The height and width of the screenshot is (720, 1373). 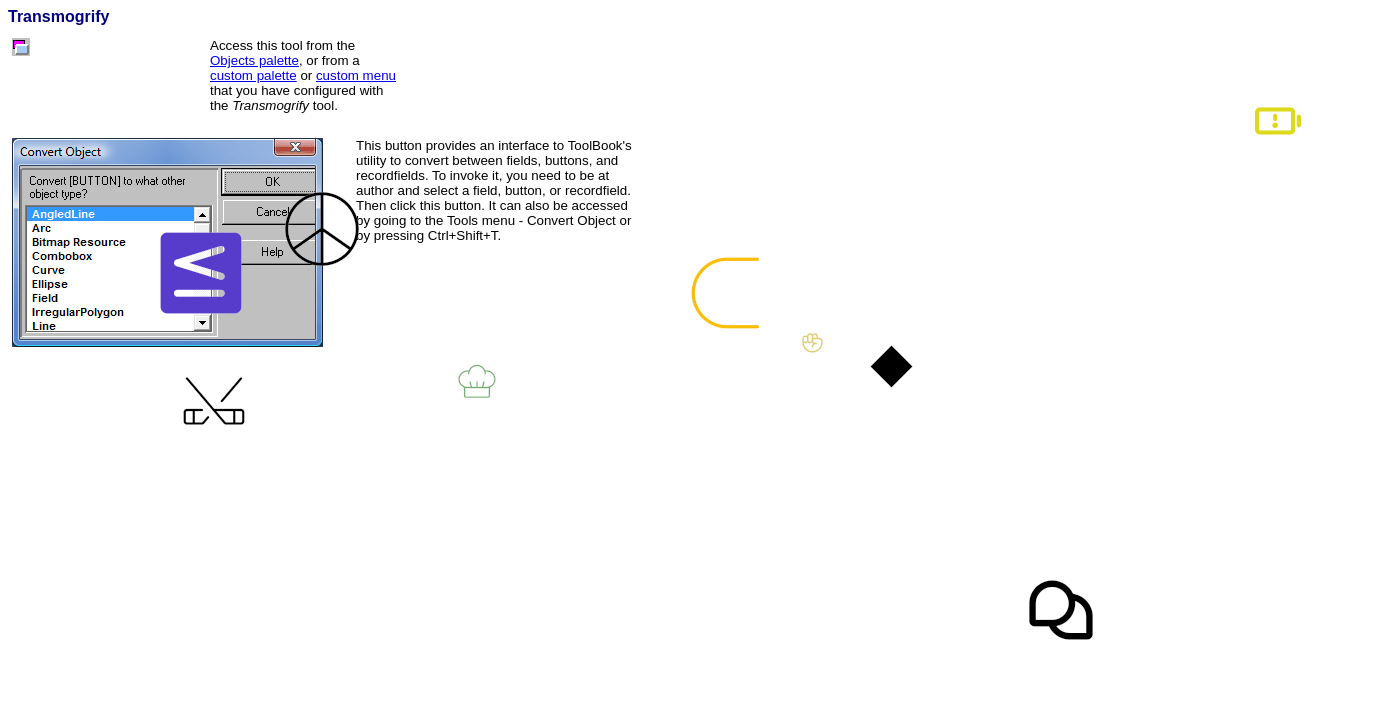 What do you see at coordinates (1278, 121) in the screenshot?
I see `indicates low battery warning` at bounding box center [1278, 121].